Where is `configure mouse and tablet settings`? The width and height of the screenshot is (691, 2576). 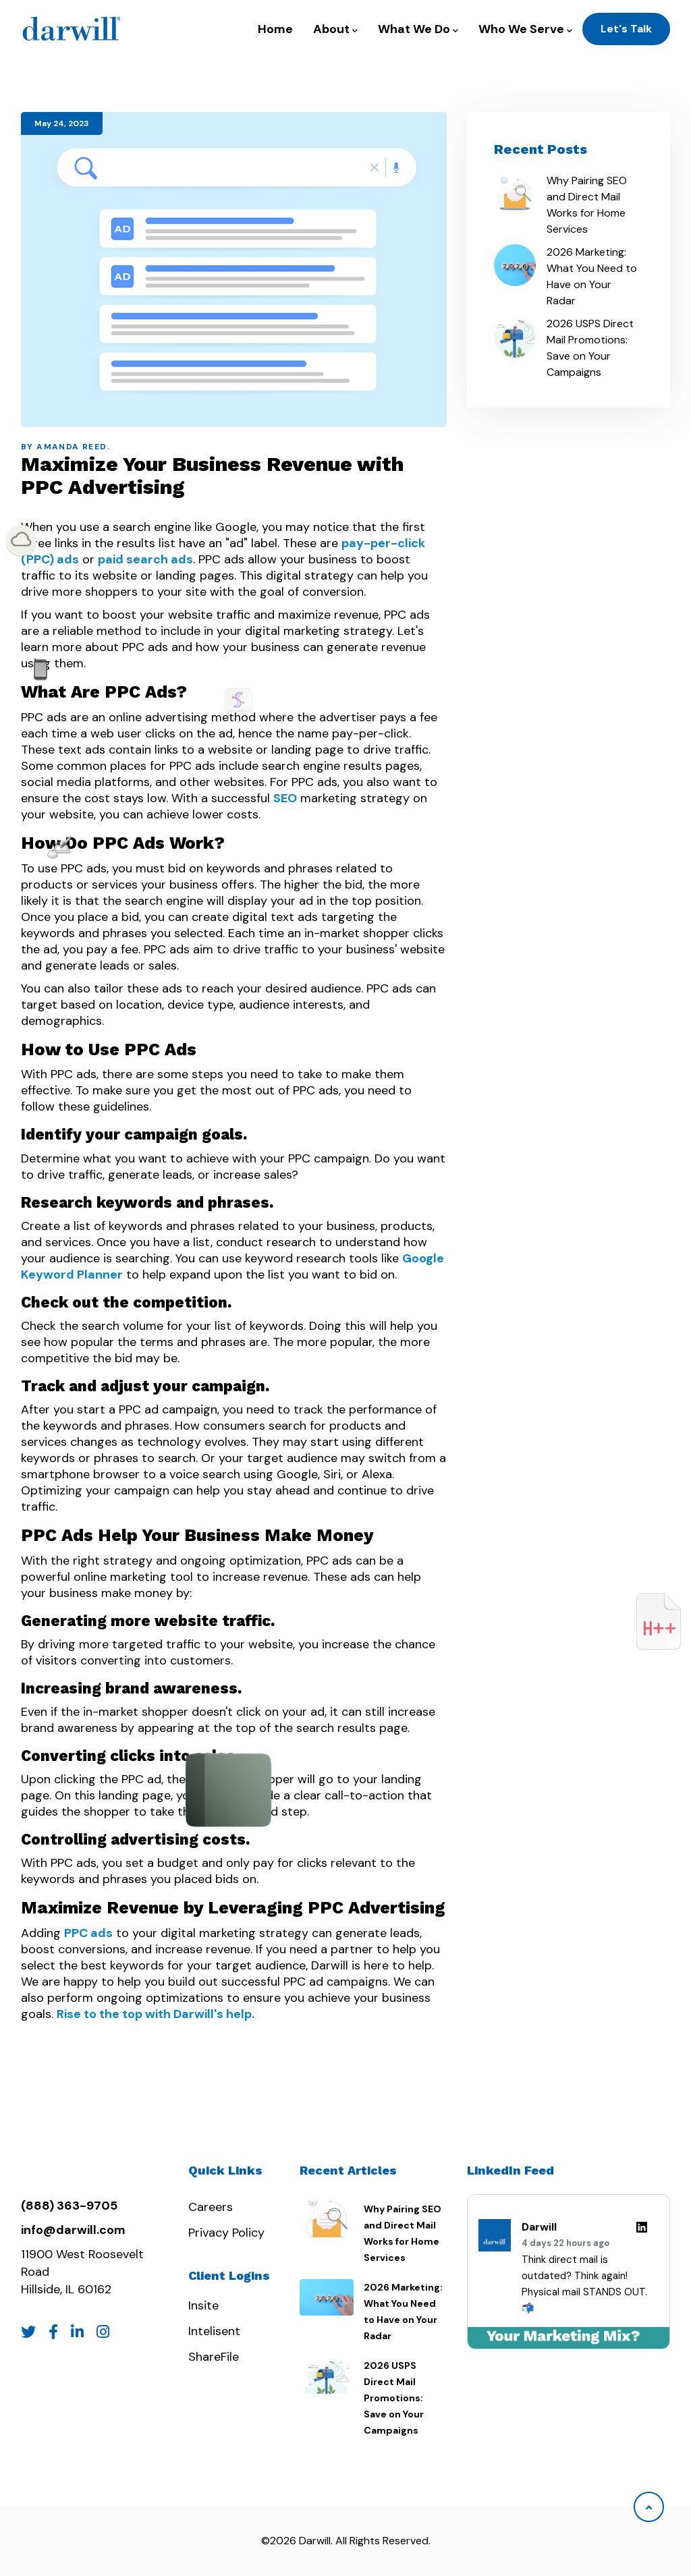 configure mouse and tablet settings is located at coordinates (59, 847).